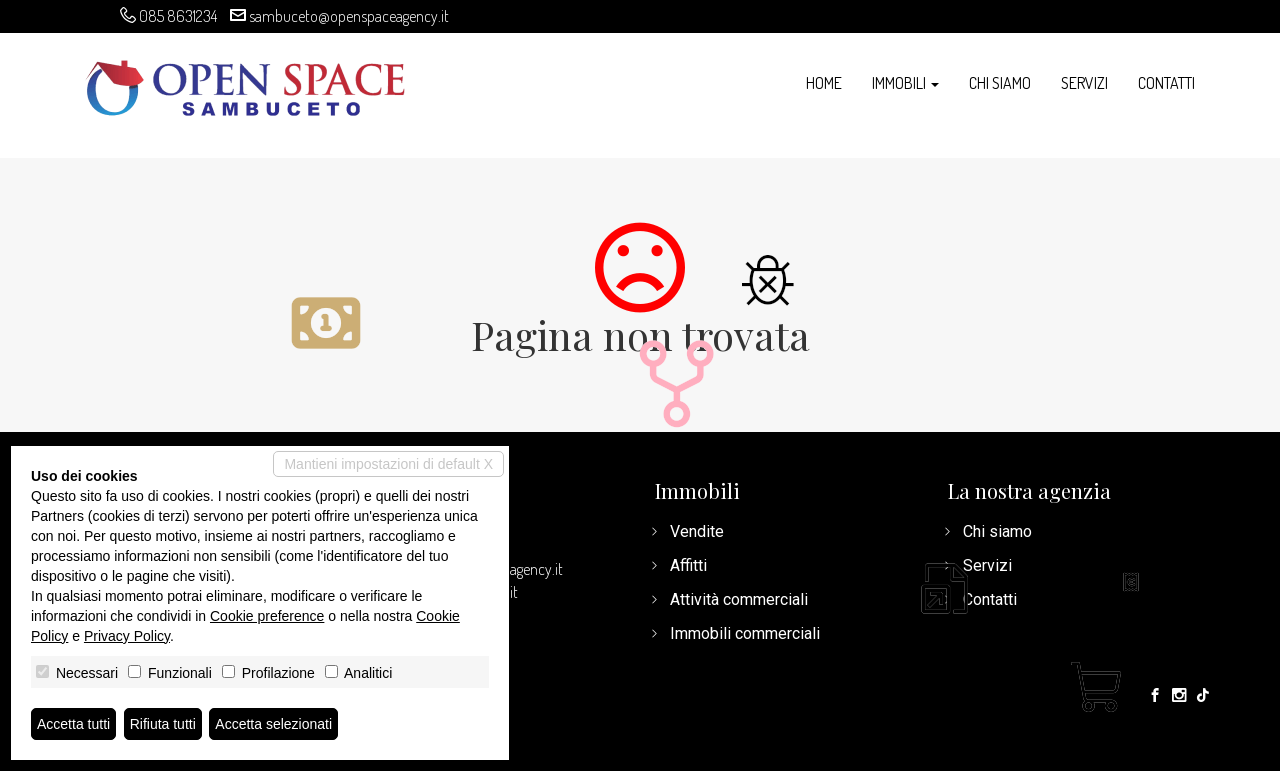 This screenshot has height=771, width=1280. Describe the element at coordinates (1097, 688) in the screenshot. I see `view your shopping cart` at that location.